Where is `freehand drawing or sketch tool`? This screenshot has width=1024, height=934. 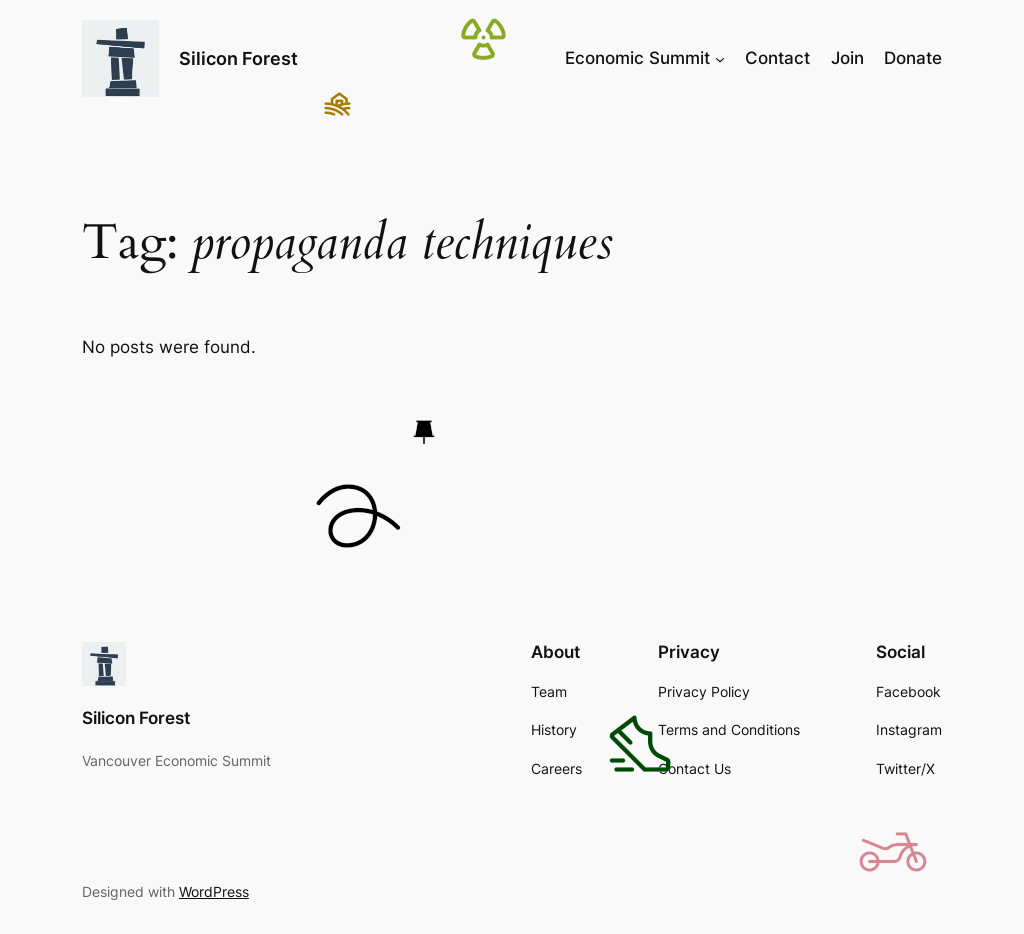
freehand drawing or sketch tool is located at coordinates (354, 516).